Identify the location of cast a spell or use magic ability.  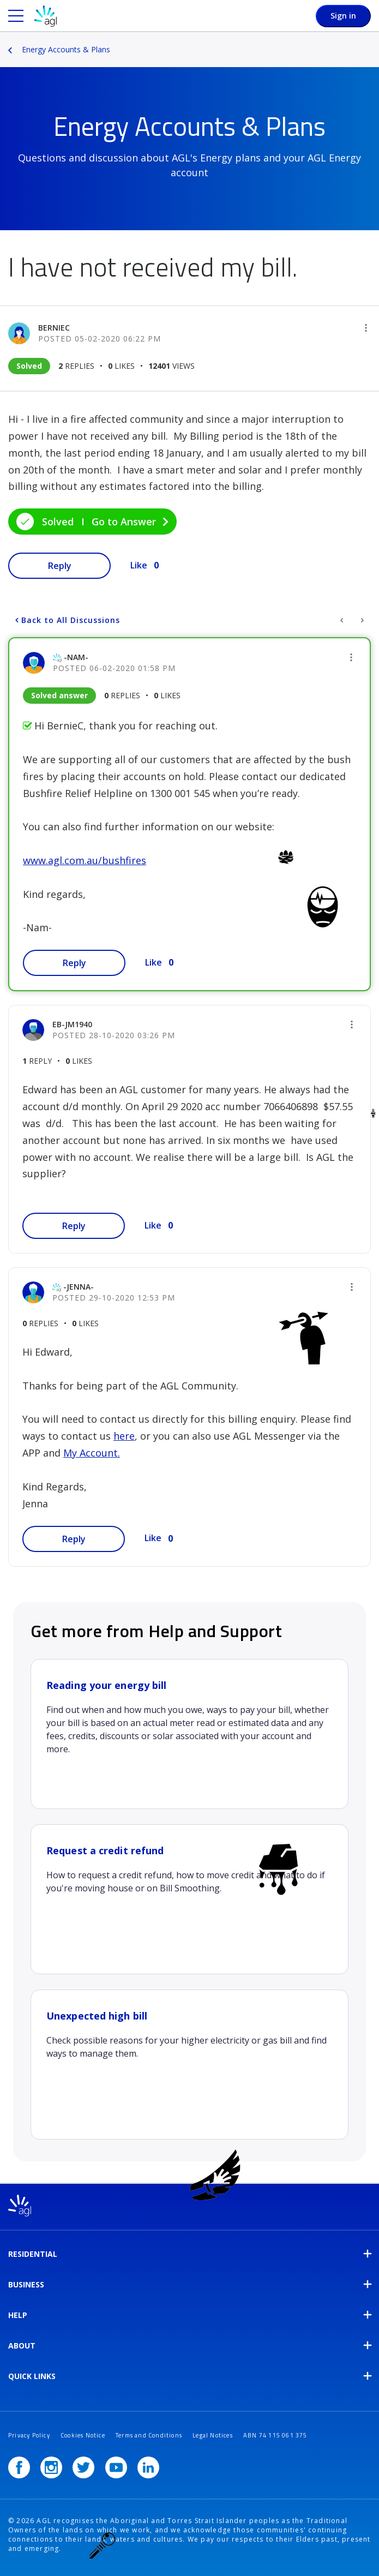
(104, 2544).